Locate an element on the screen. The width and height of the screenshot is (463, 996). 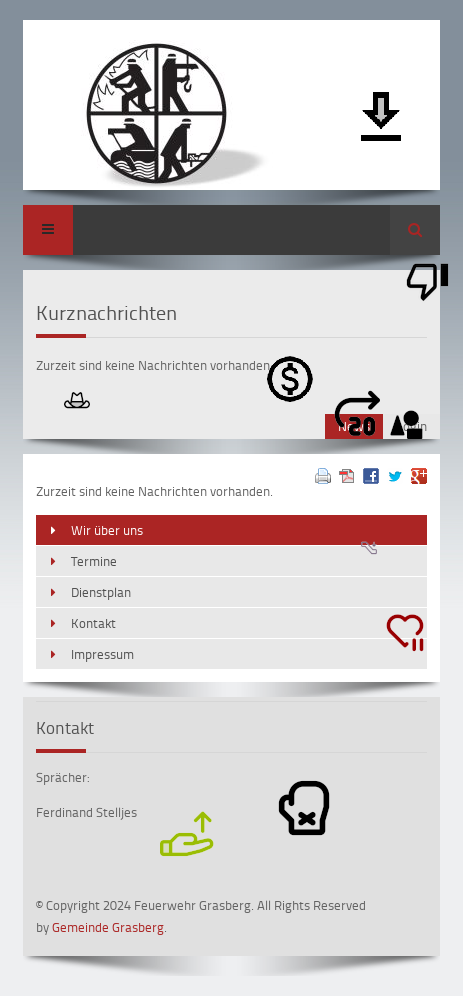
select western or country theme is located at coordinates (77, 401).